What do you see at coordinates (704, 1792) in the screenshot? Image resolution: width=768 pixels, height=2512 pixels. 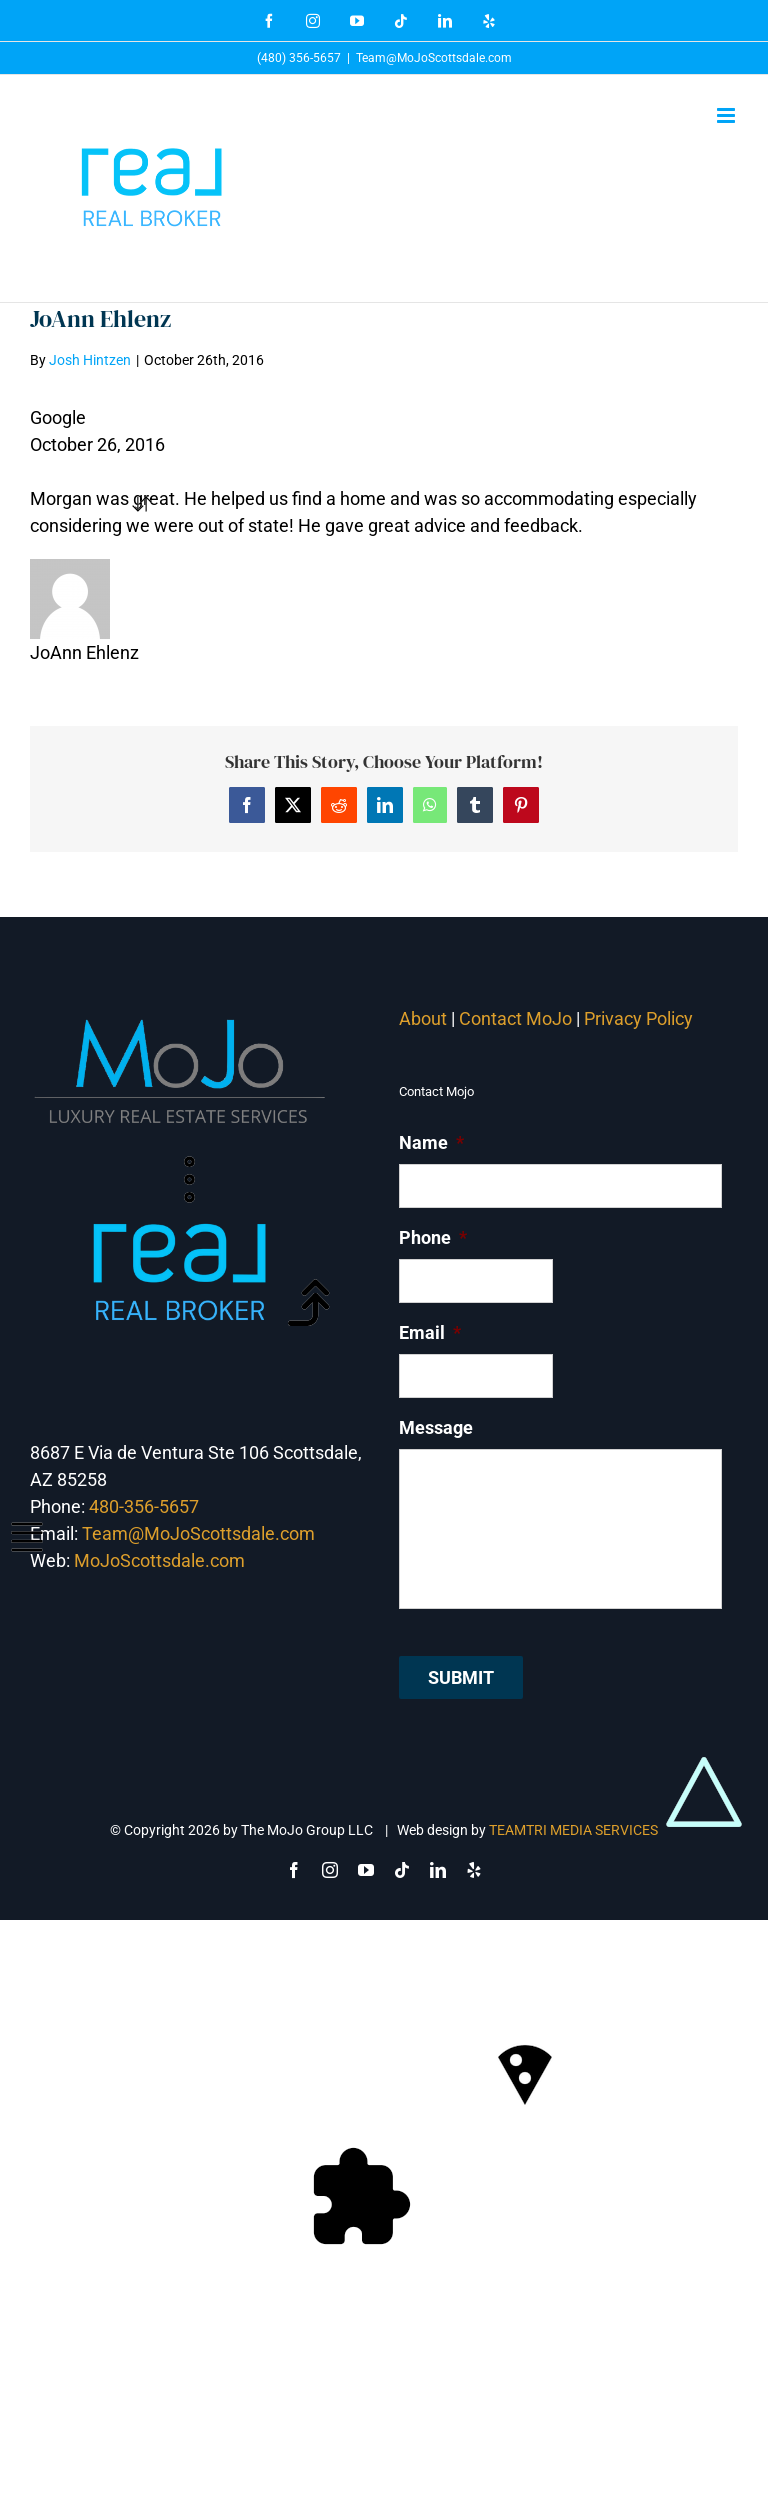 I see `indicates a warning or caution state` at bounding box center [704, 1792].